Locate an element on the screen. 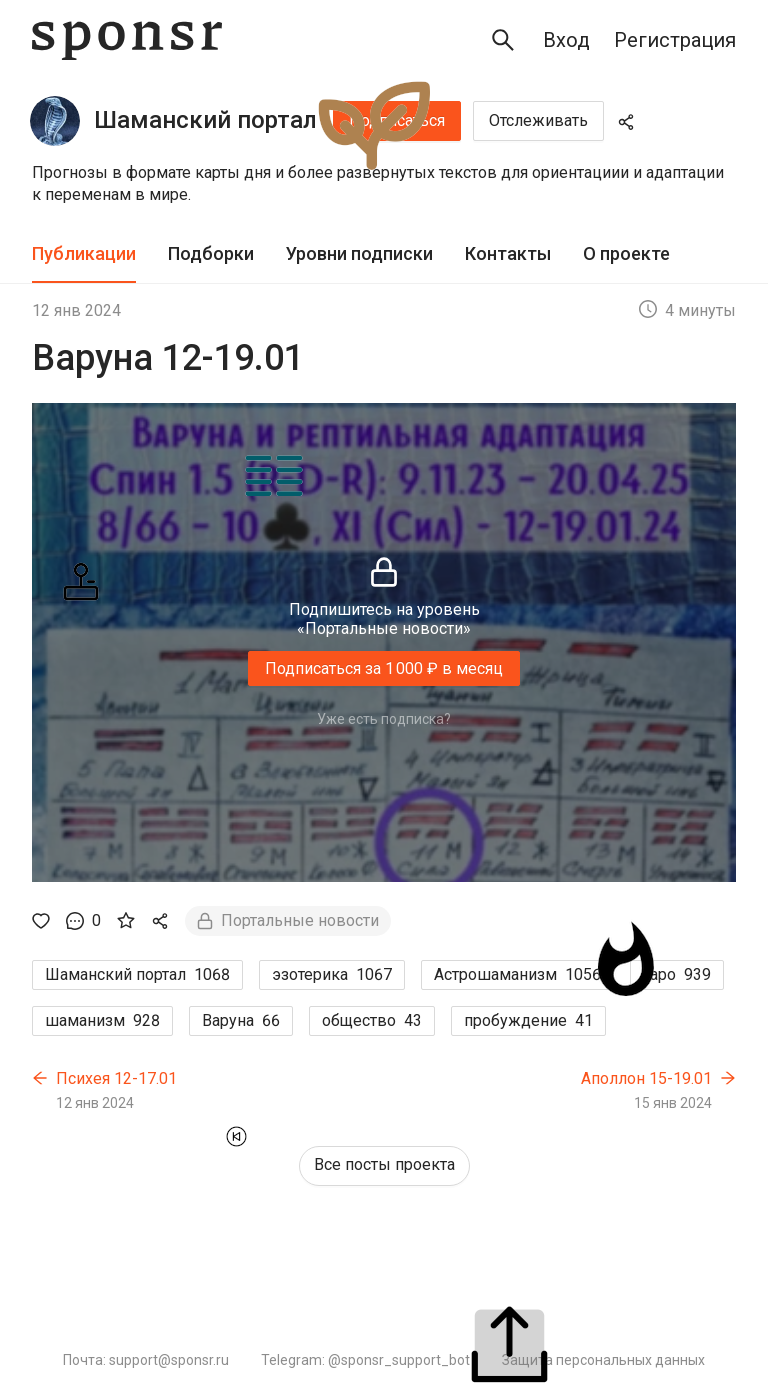 The image size is (768, 1398). access garden or plant care features is located at coordinates (373, 120).